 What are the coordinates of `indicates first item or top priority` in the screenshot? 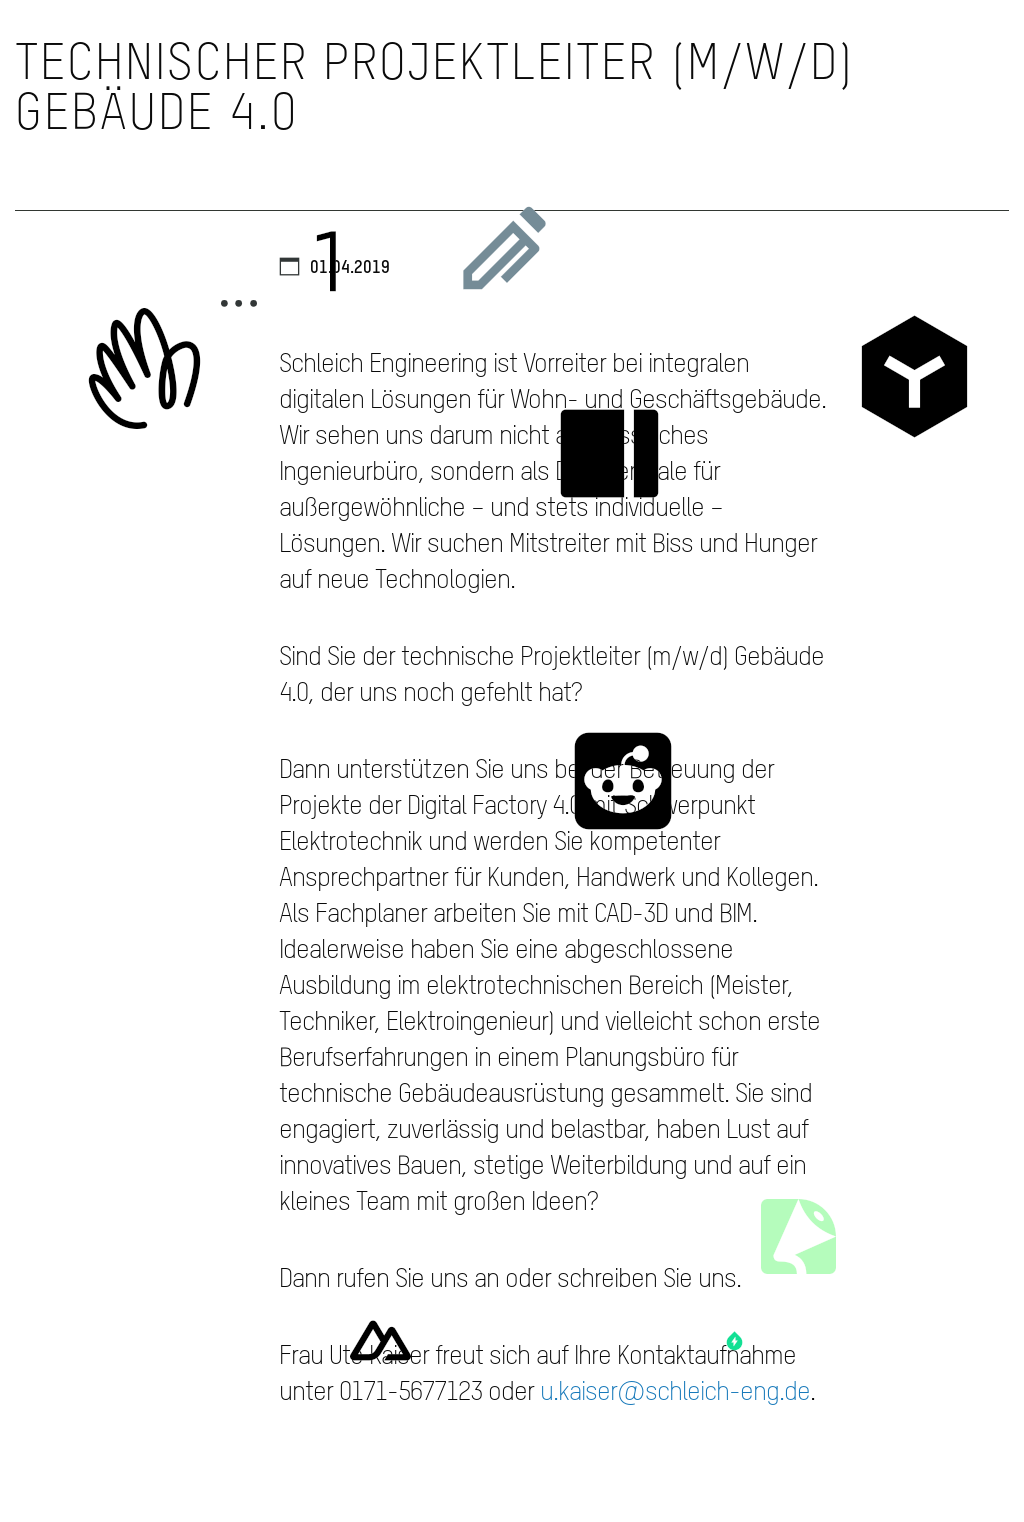 It's located at (330, 262).